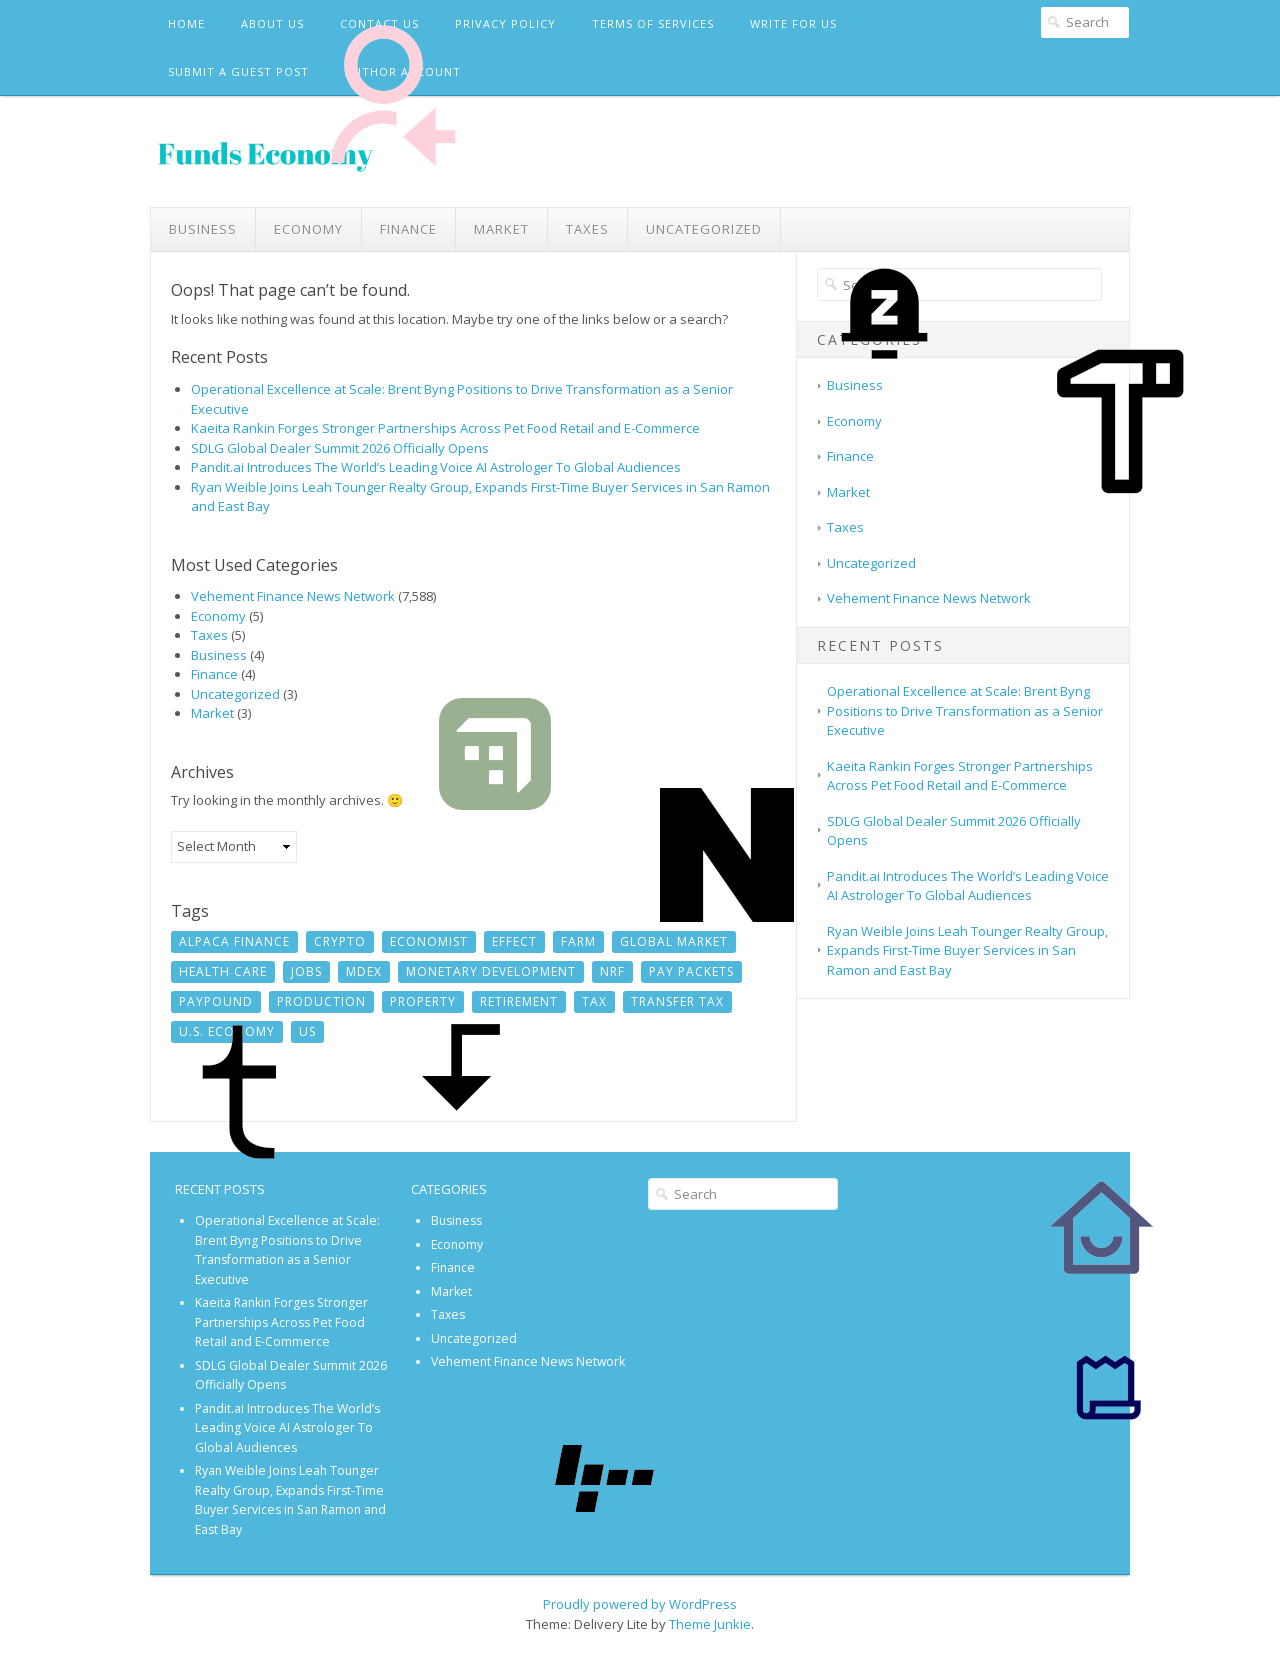 This screenshot has height=1664, width=1280. I want to click on open Naver app, so click(727, 855).